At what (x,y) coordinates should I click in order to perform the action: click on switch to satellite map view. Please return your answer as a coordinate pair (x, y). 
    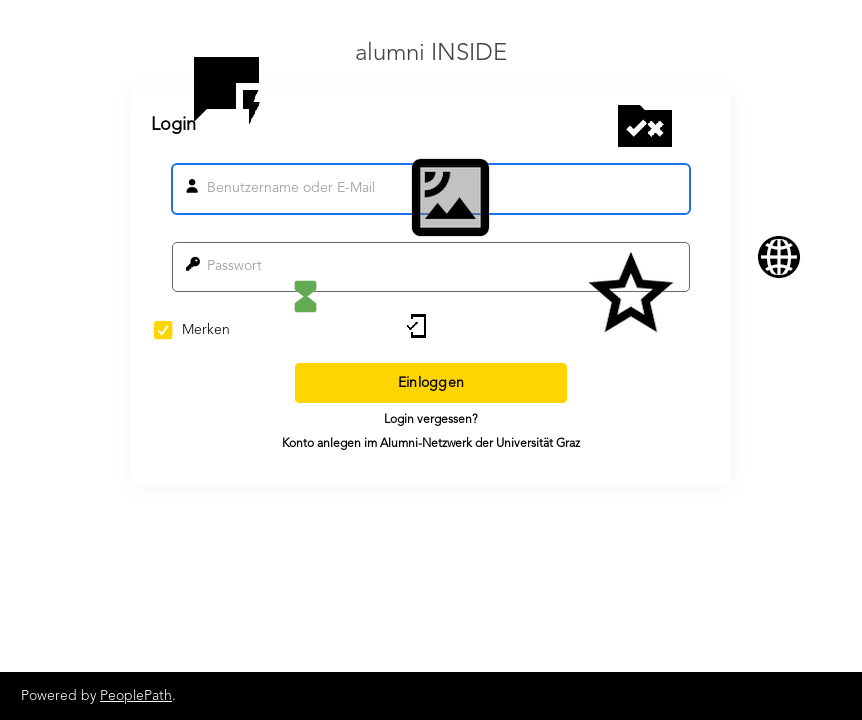
    Looking at the image, I should click on (450, 197).